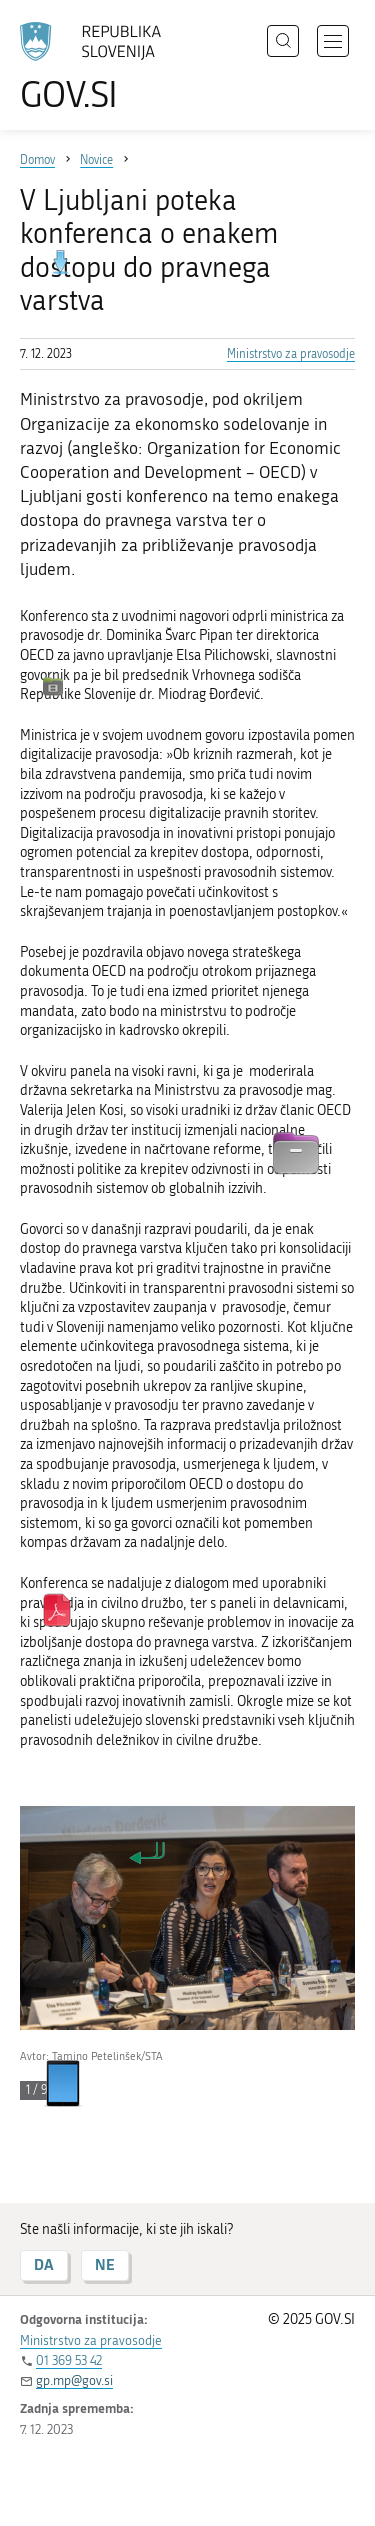 Image resolution: width=375 pixels, height=2526 pixels. Describe the element at coordinates (57, 1610) in the screenshot. I see `a compressed pdf file` at that location.